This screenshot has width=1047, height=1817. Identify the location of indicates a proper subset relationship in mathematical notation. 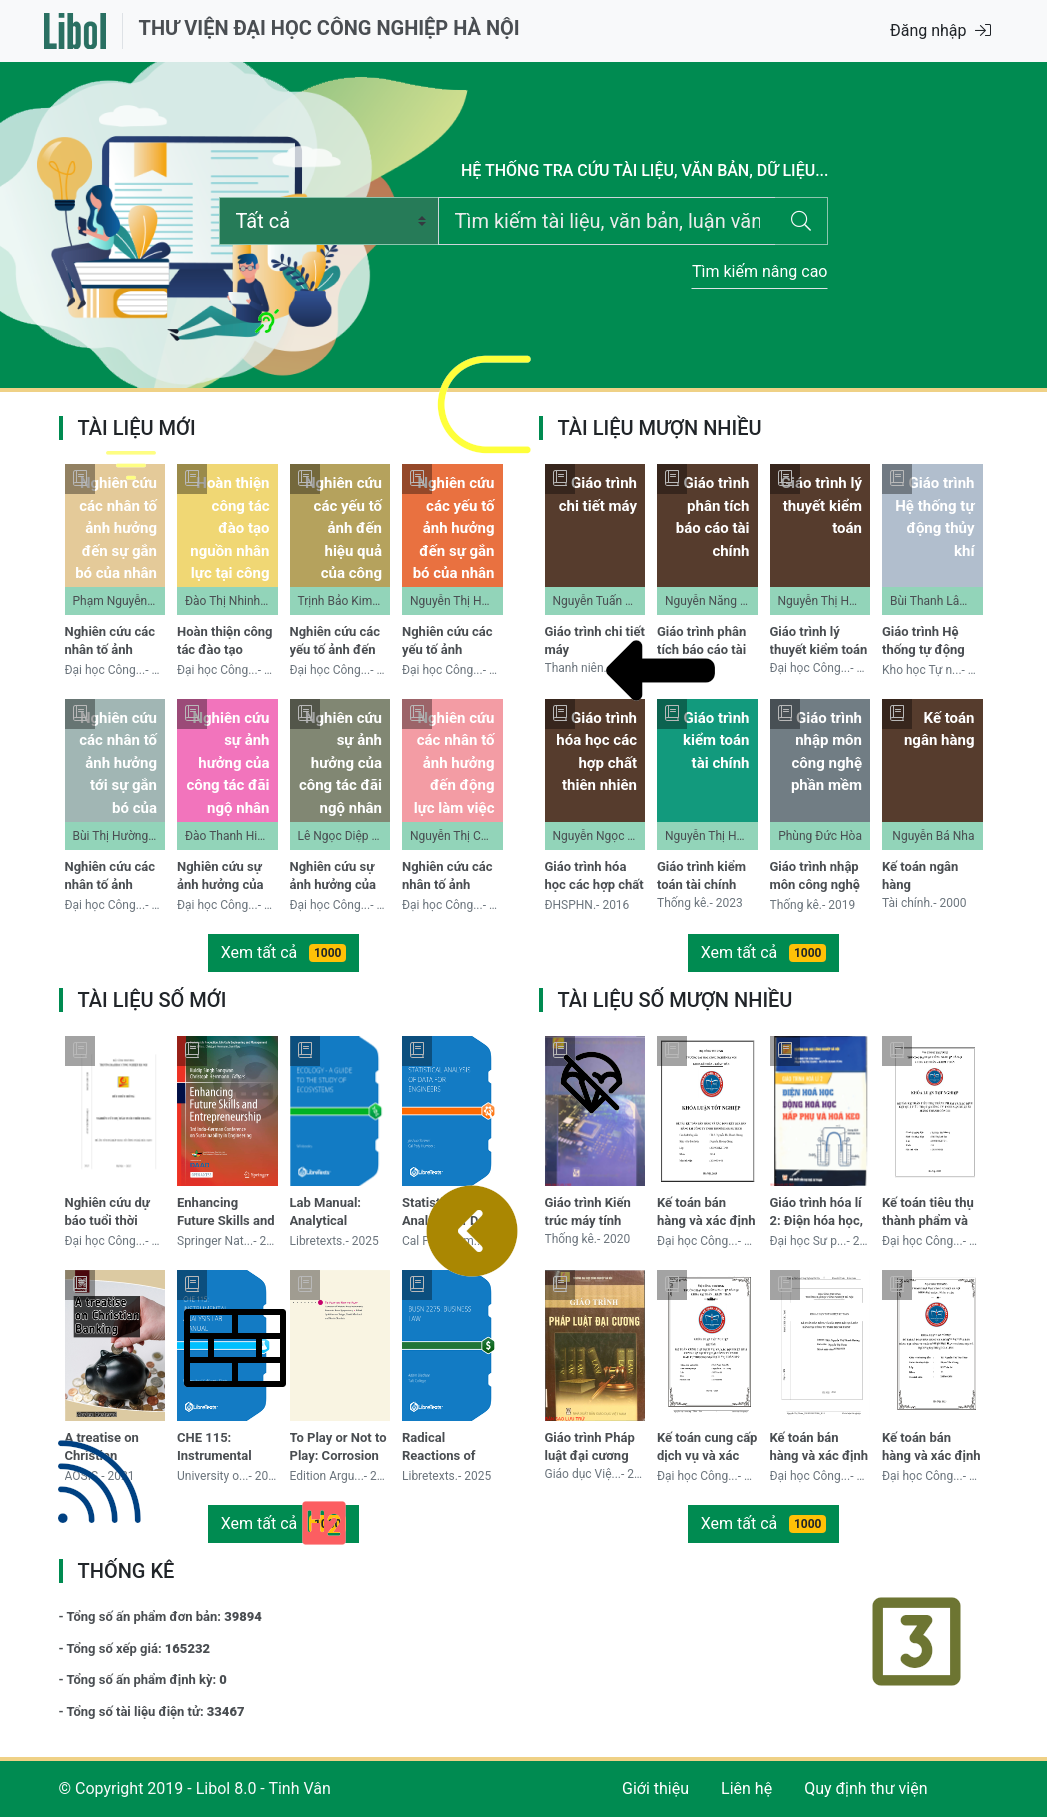
(486, 404).